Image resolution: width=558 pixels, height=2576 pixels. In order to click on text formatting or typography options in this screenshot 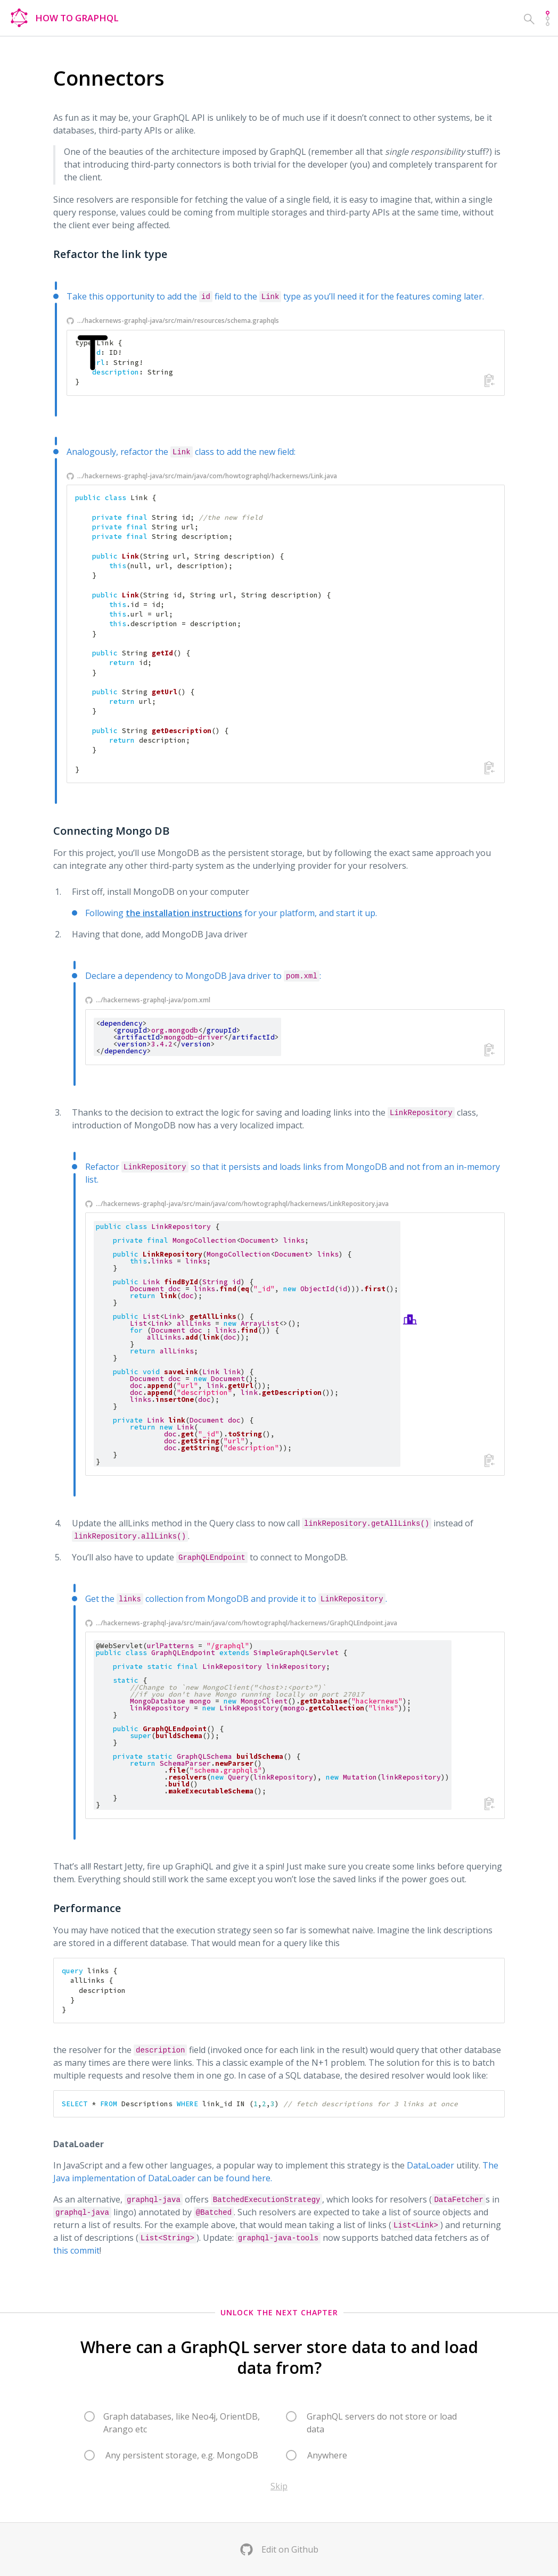, I will do `click(93, 353)`.